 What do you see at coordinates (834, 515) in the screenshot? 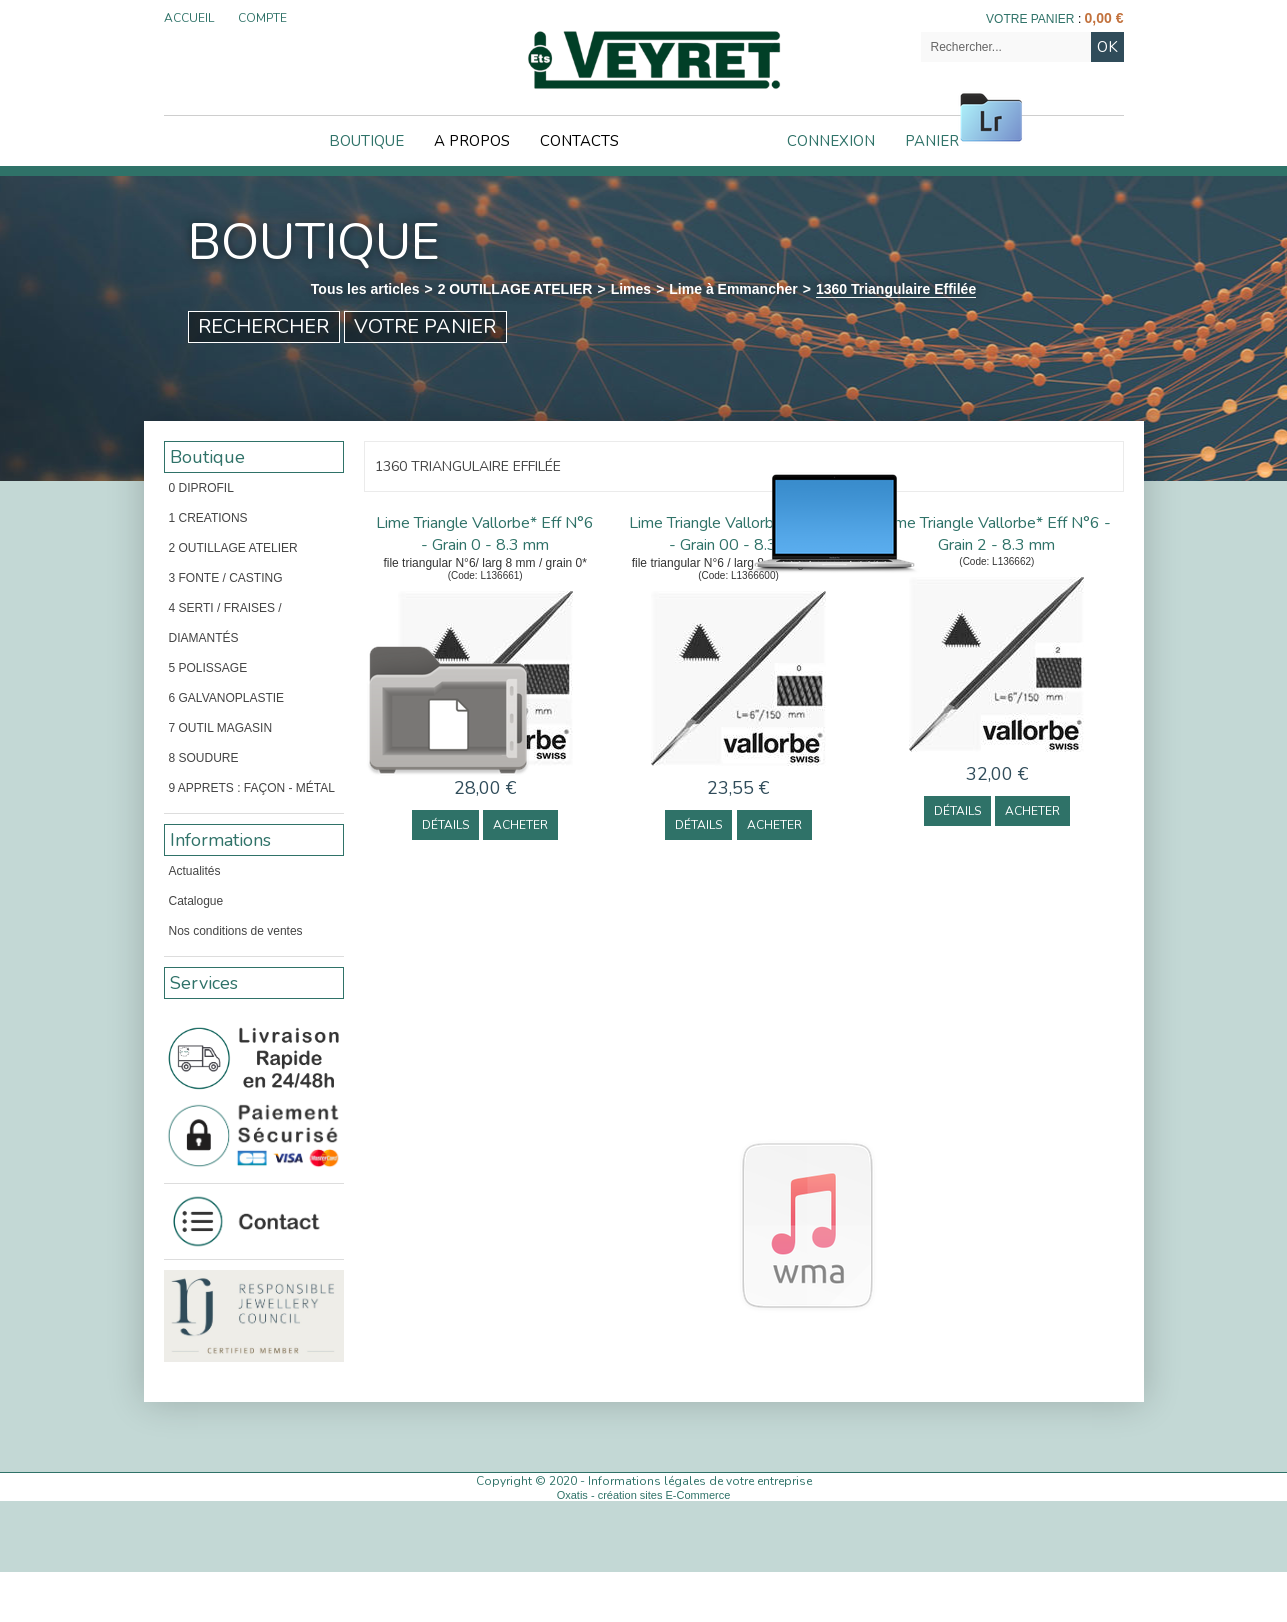
I see `macbook pro device icon` at bounding box center [834, 515].